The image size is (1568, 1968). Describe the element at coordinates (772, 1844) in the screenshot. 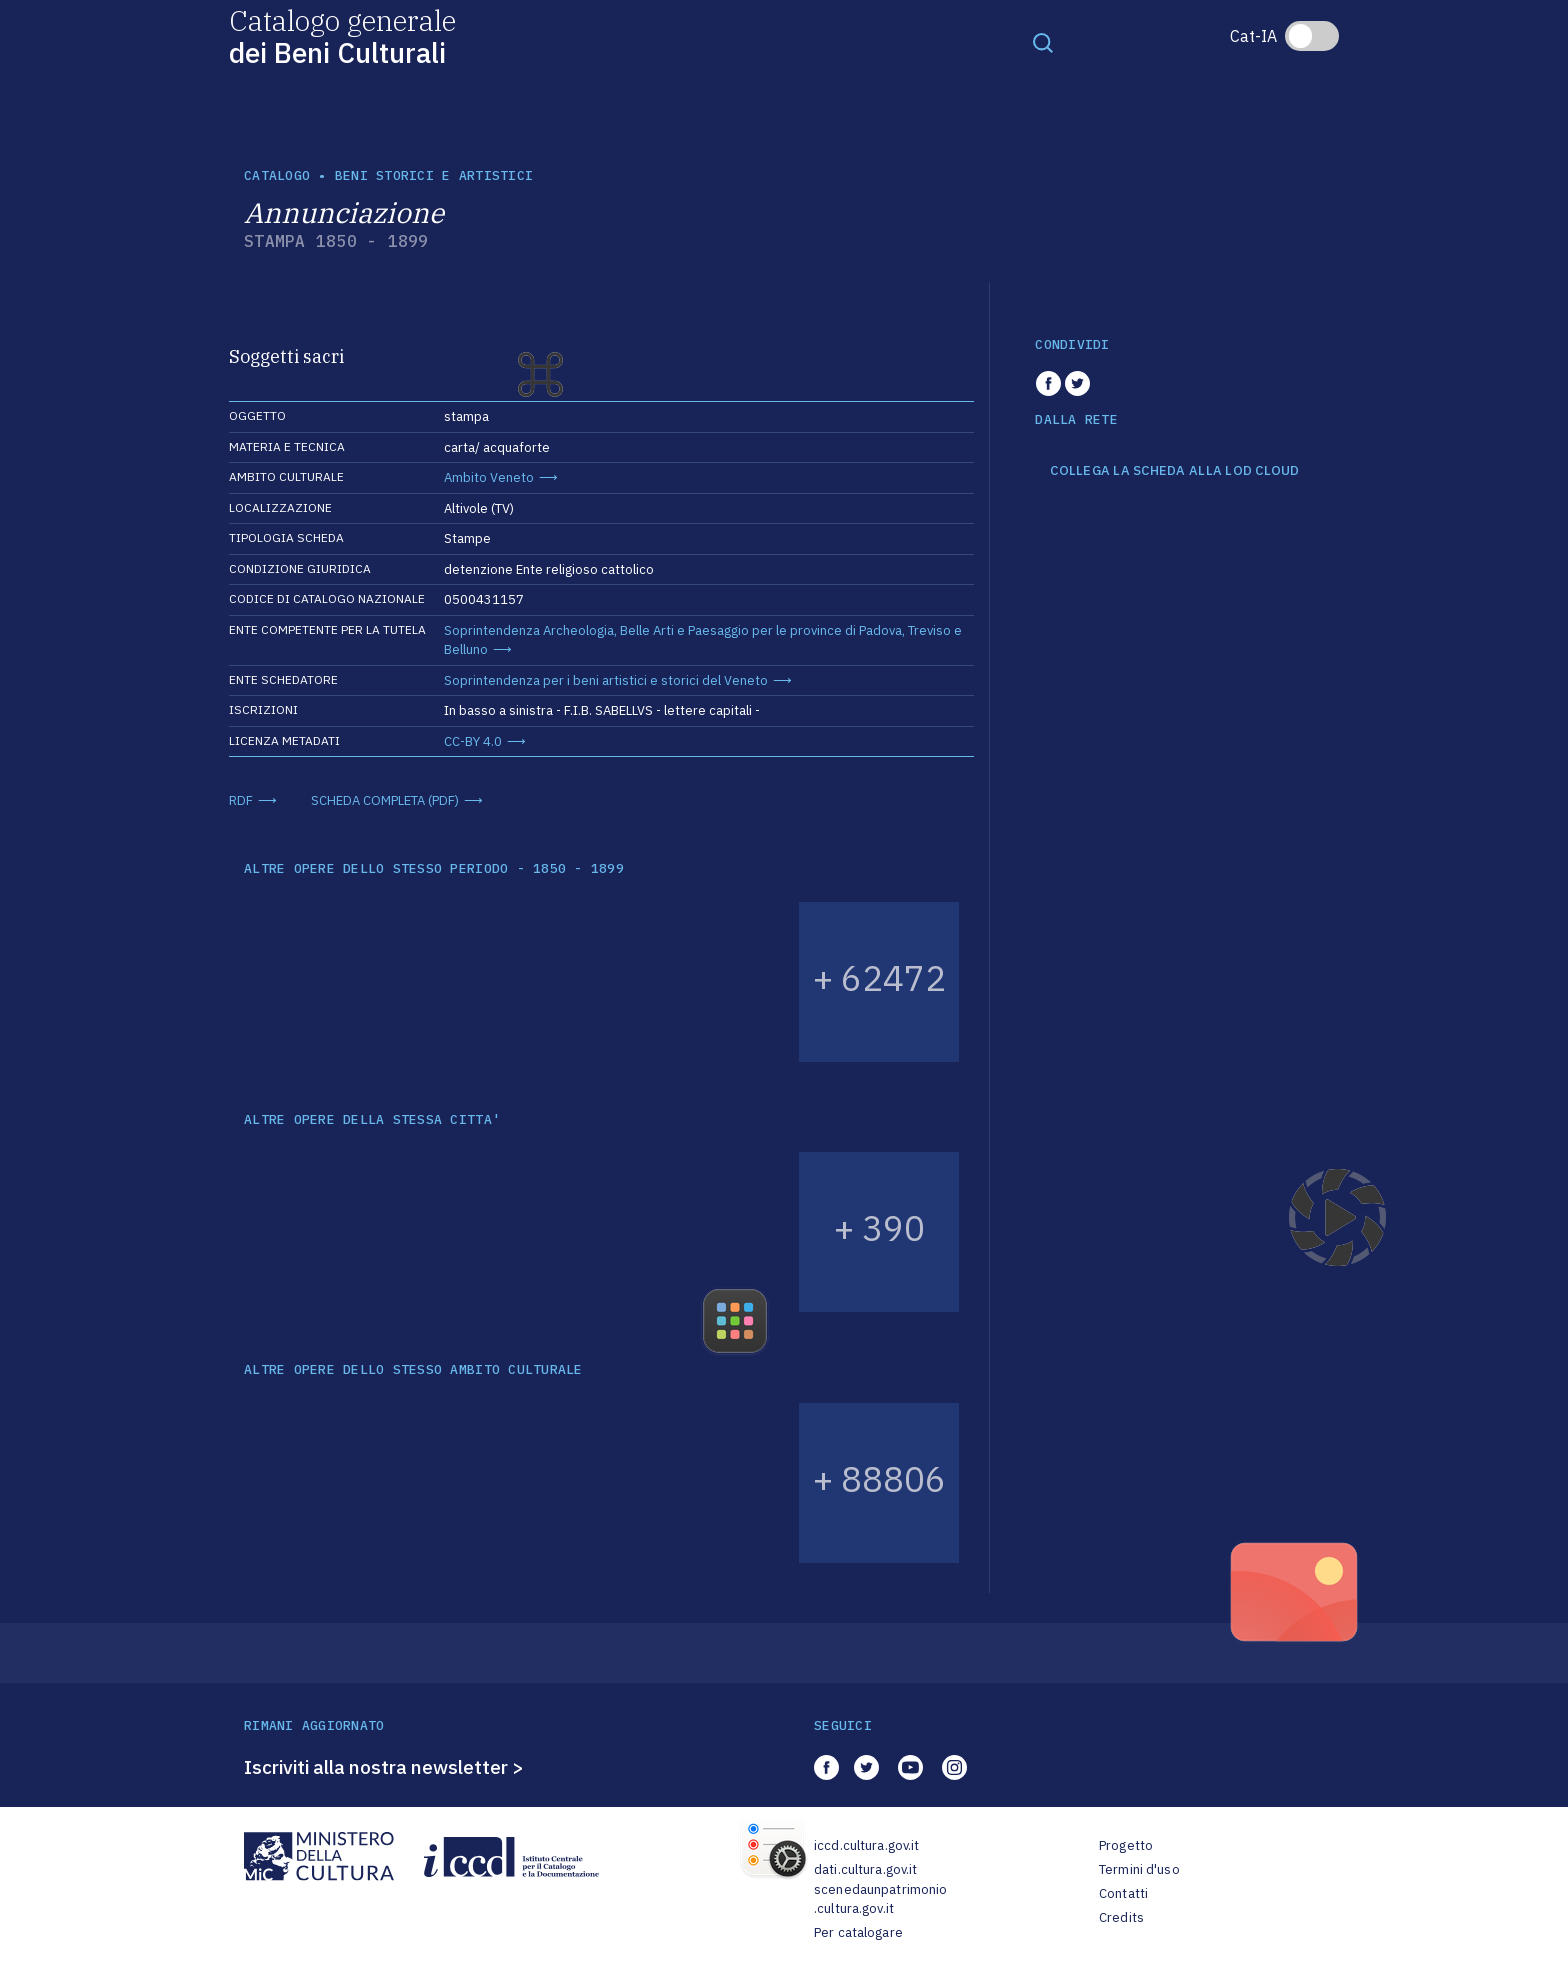

I see `open menu editor application` at that location.